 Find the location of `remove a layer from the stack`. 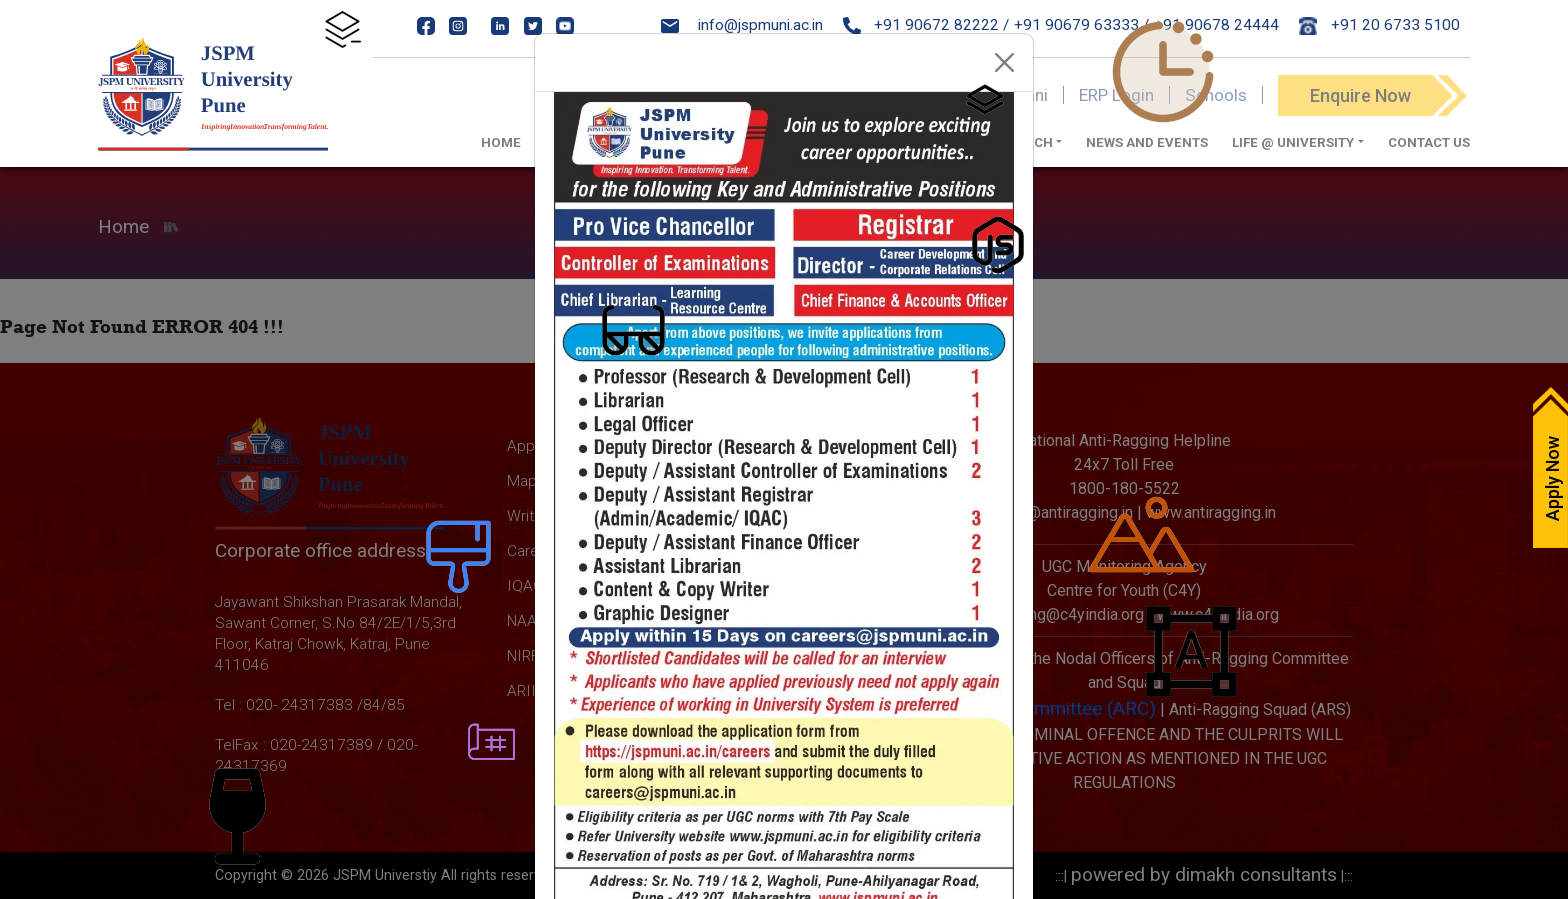

remove a layer from the stack is located at coordinates (342, 29).